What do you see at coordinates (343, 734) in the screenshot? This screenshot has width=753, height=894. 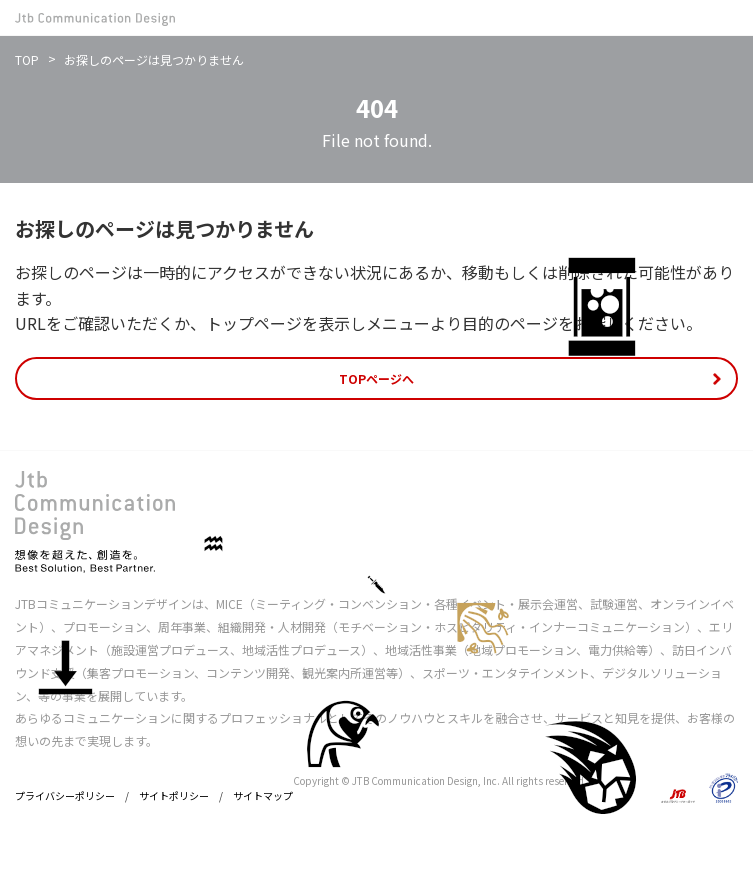 I see `egyptian mythology or ancient egypt themed content` at bounding box center [343, 734].